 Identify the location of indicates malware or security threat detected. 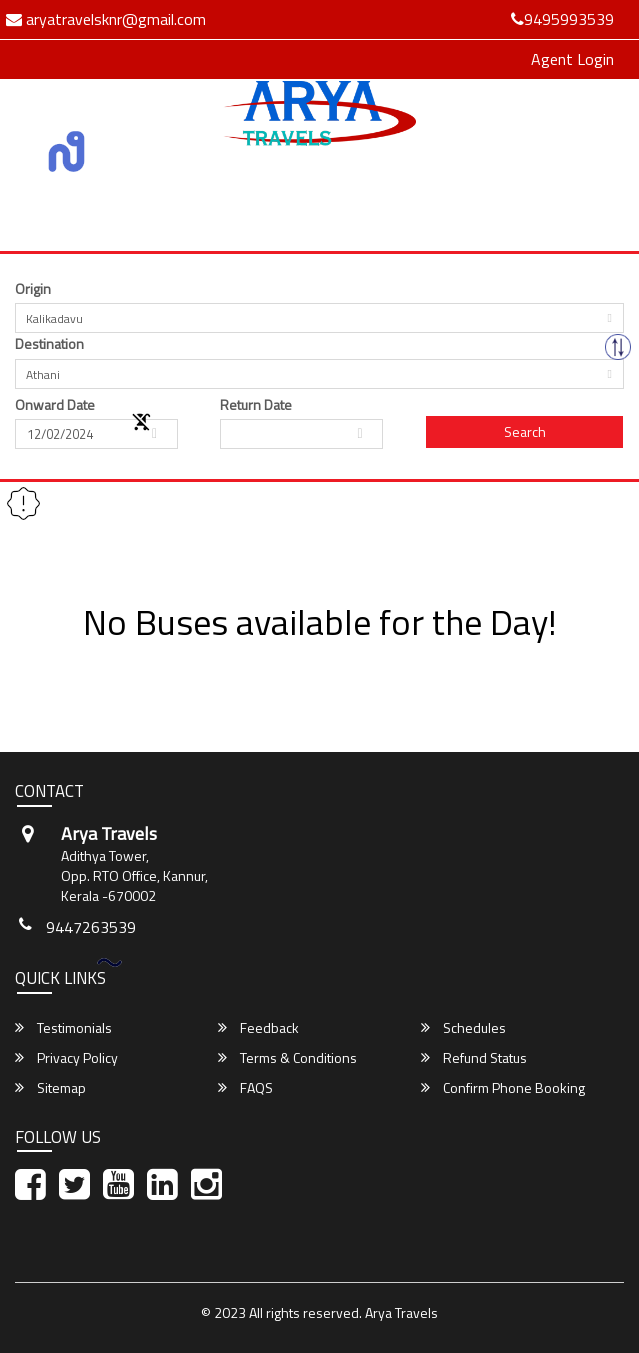
(66, 151).